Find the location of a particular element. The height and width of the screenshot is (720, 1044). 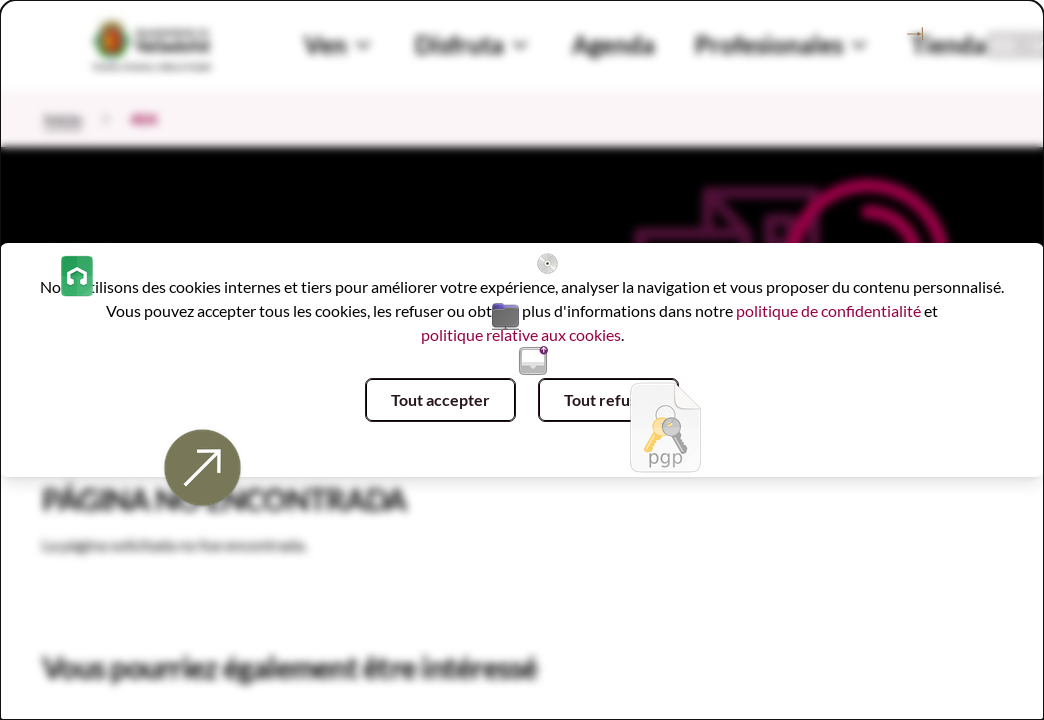

indicates a symbolic link or shortcut to another file is located at coordinates (202, 467).